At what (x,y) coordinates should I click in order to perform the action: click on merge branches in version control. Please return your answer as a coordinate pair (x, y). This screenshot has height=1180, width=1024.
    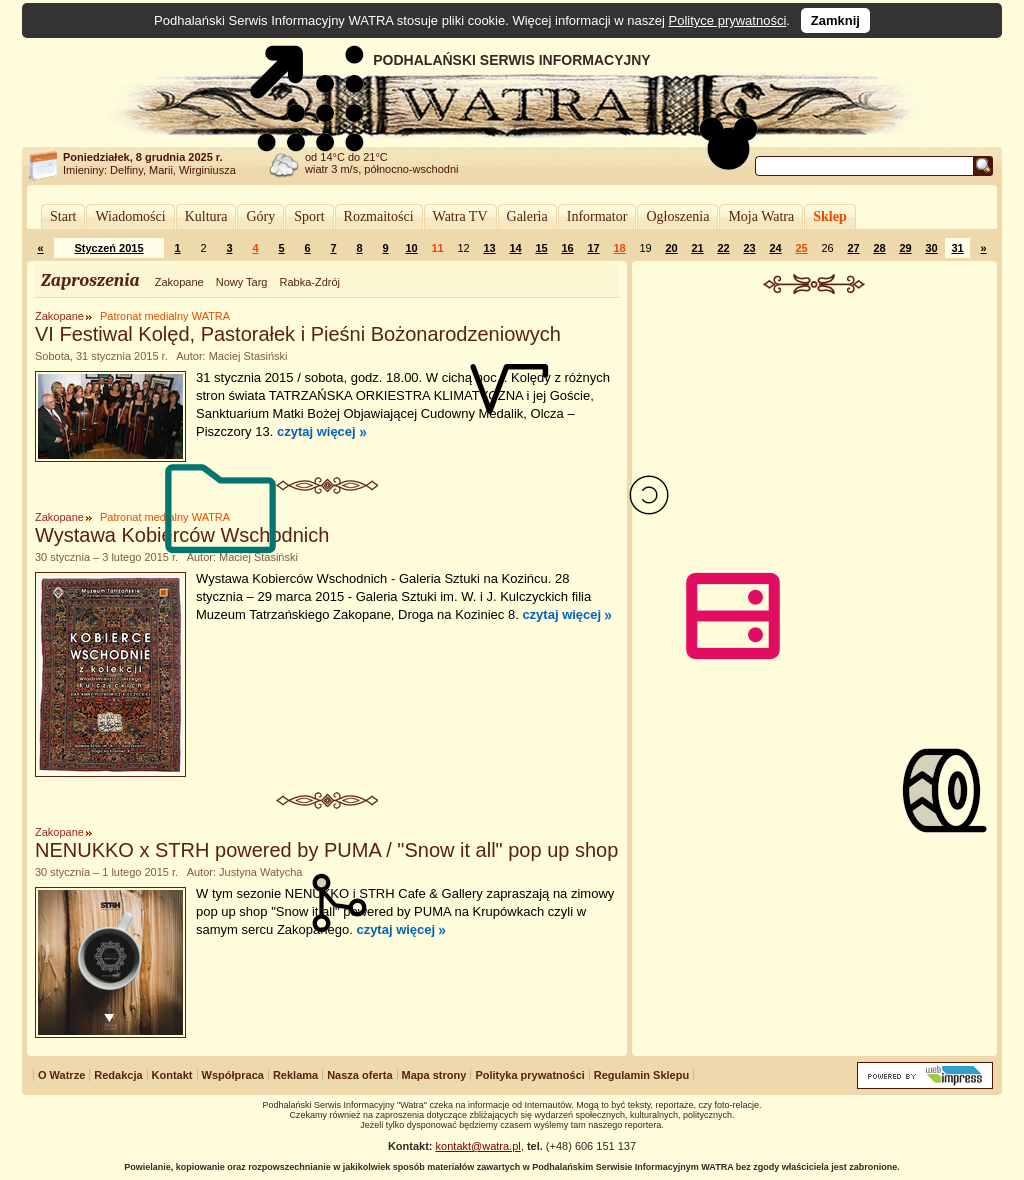
    Looking at the image, I should click on (335, 903).